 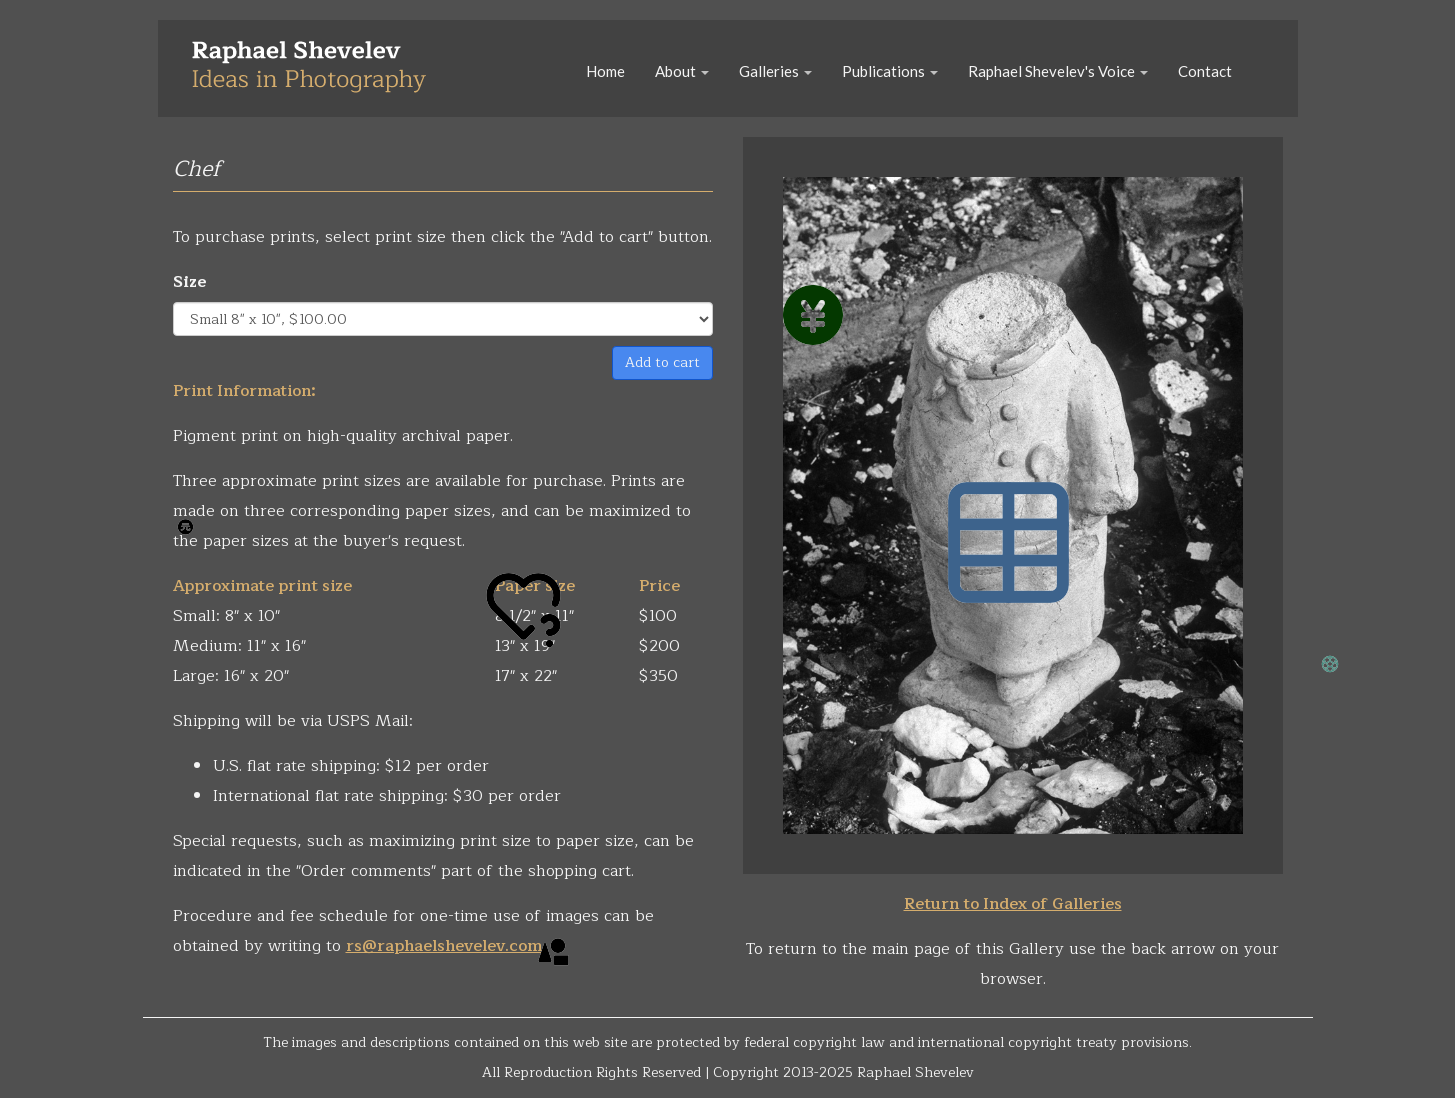 What do you see at coordinates (554, 953) in the screenshot?
I see `access shape tools or drawing options` at bounding box center [554, 953].